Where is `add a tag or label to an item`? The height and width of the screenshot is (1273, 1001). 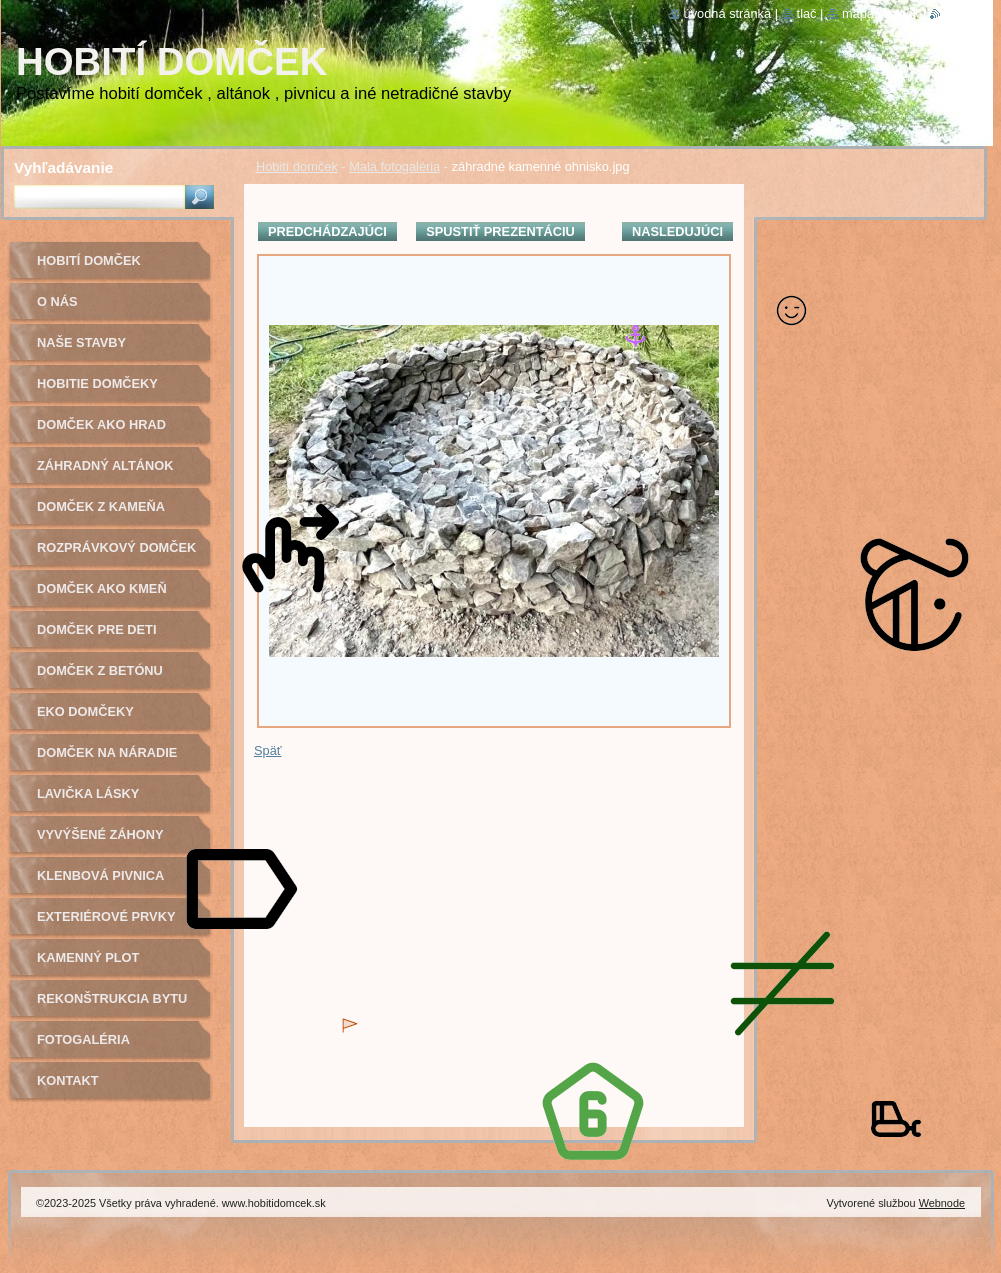 add a tag or label to an item is located at coordinates (238, 889).